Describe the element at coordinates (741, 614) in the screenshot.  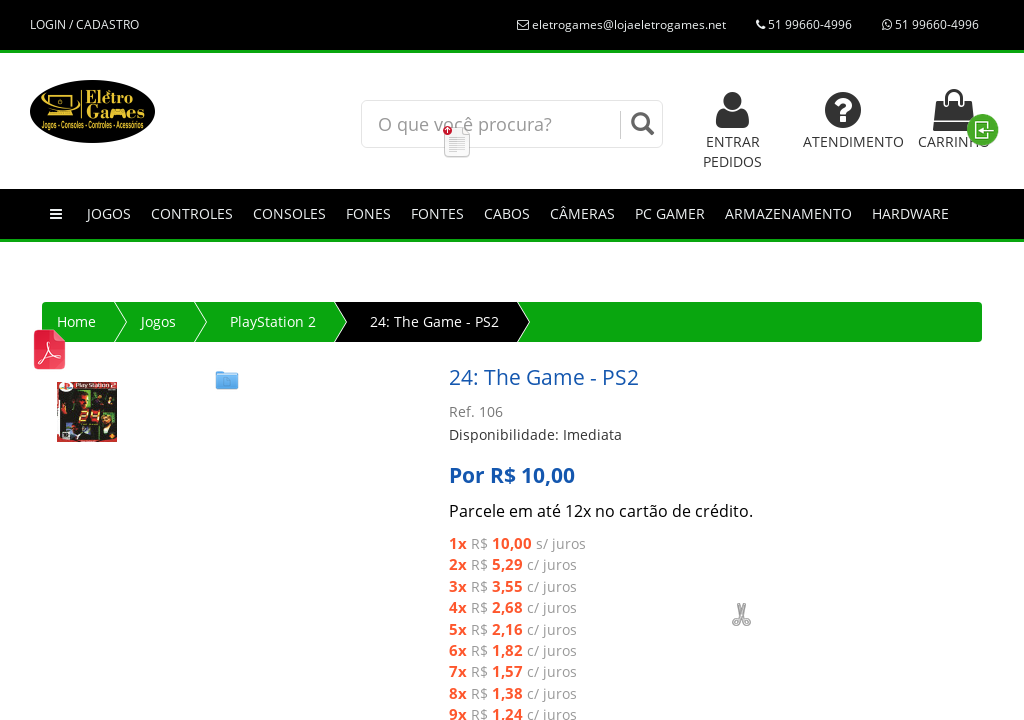
I see `cut selected content to clipboard` at that location.